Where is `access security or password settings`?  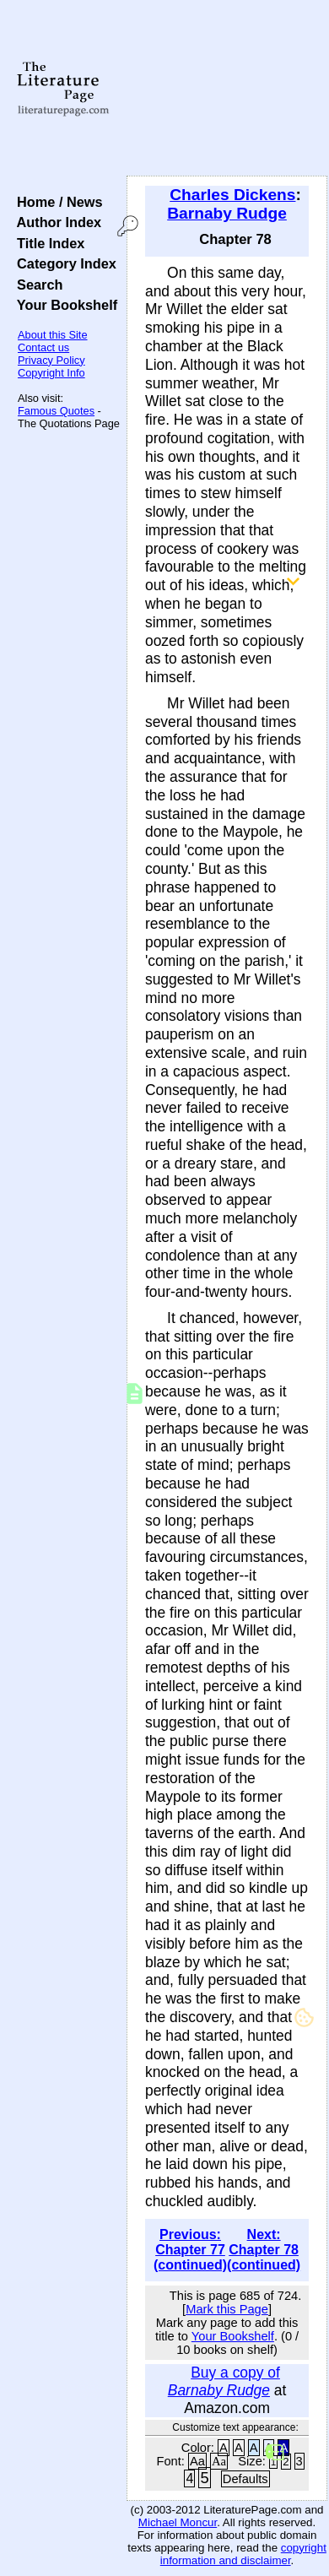
access security or password settings is located at coordinates (127, 226).